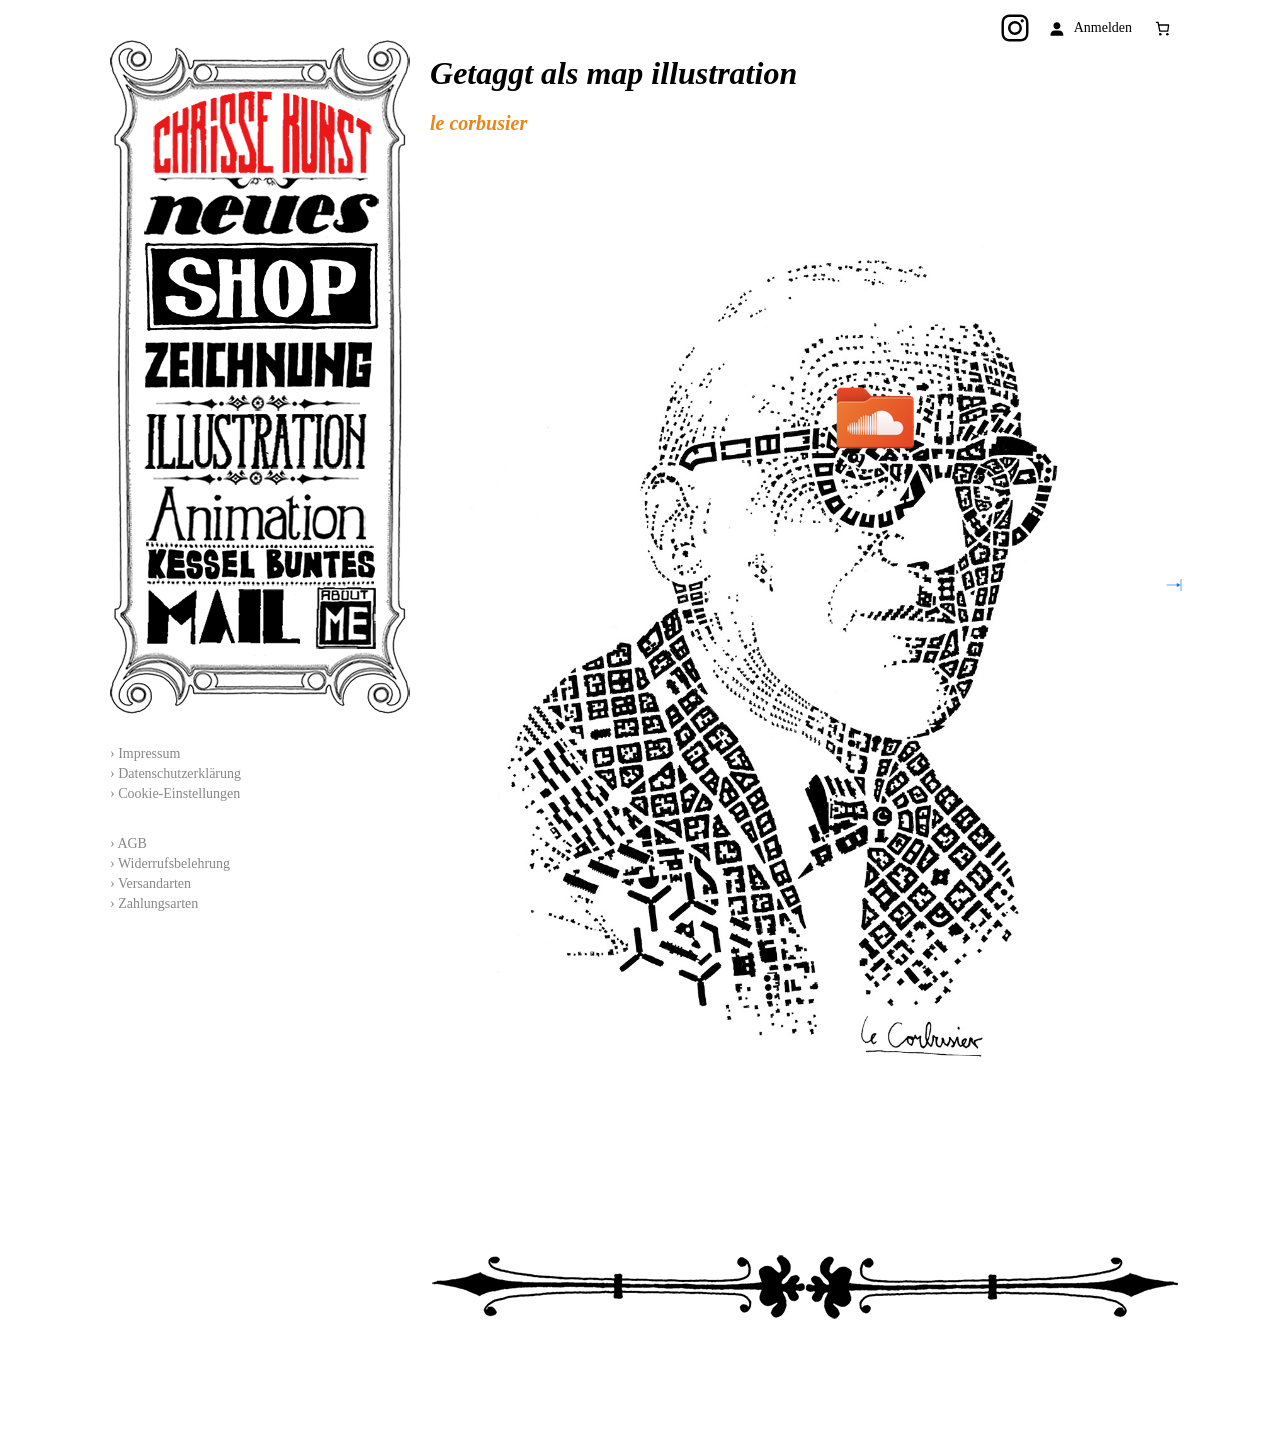 This screenshot has height=1452, width=1280. Describe the element at coordinates (875, 420) in the screenshot. I see `open your SoundCloud downloads folder` at that location.